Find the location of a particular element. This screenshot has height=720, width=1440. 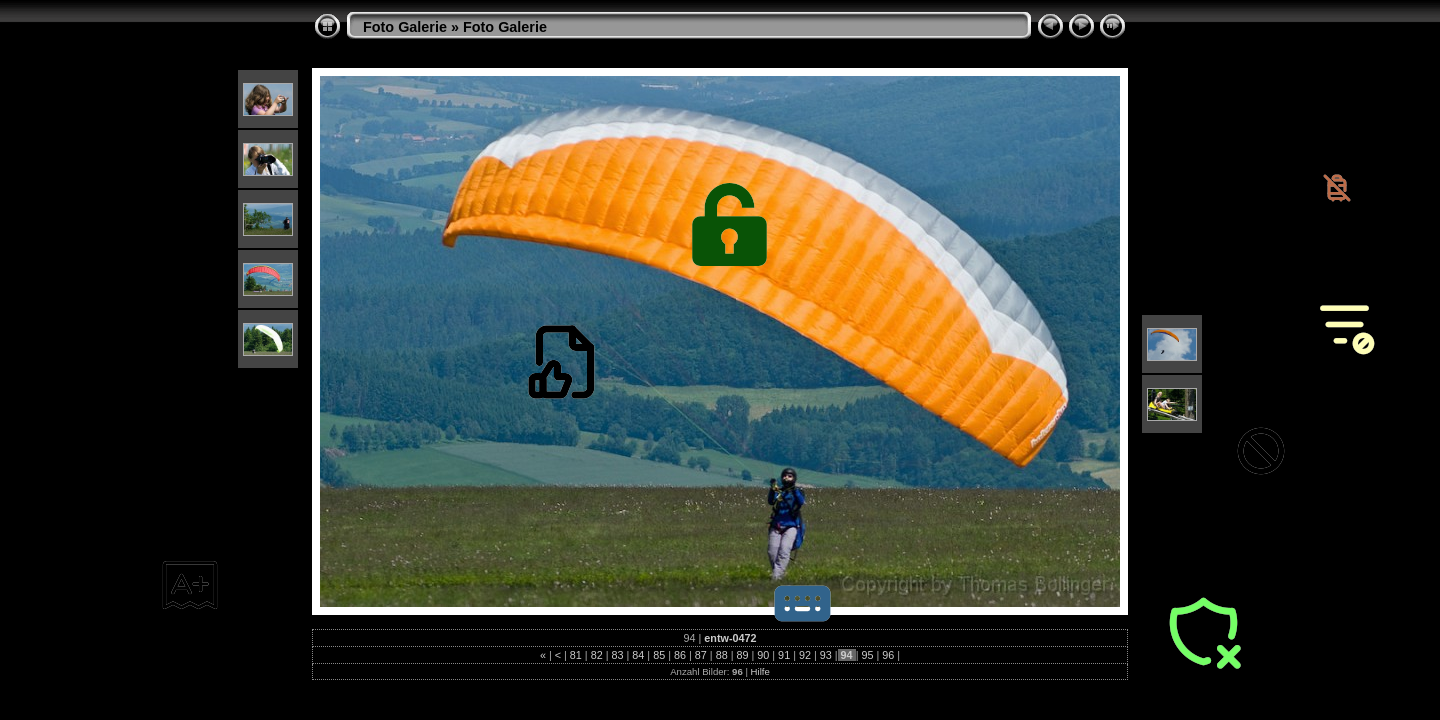

like or approve a document is located at coordinates (565, 362).